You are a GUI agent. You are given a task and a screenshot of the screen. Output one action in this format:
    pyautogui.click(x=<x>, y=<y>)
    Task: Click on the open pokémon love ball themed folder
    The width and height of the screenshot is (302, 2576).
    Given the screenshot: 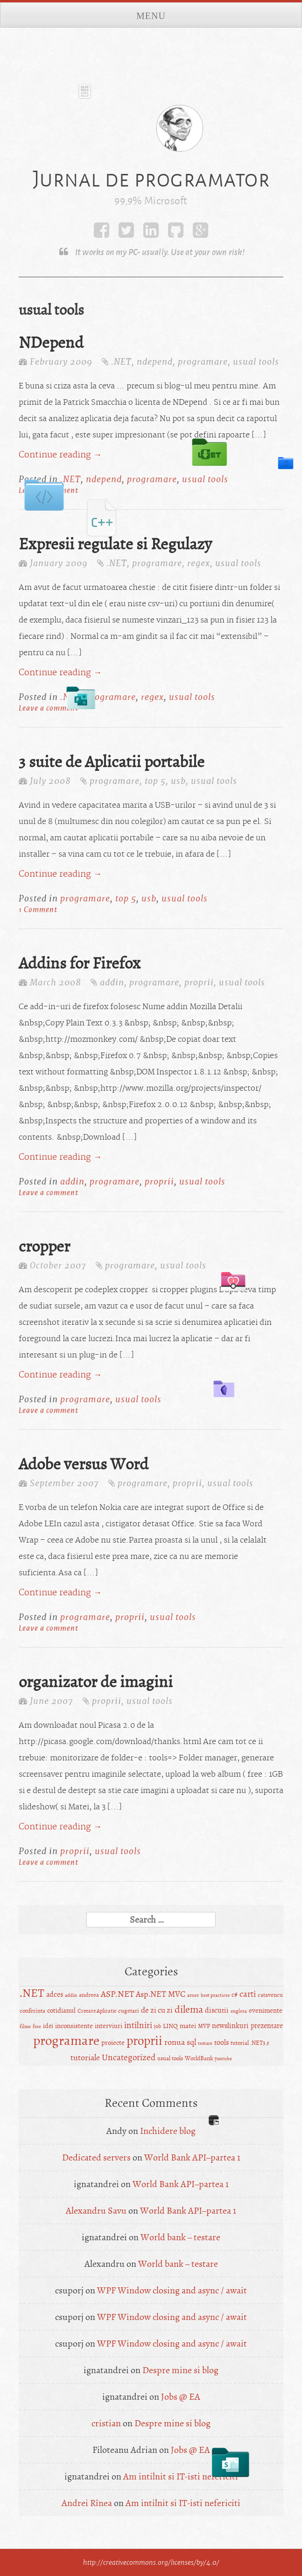 What is the action you would take?
    pyautogui.click(x=233, y=1282)
    